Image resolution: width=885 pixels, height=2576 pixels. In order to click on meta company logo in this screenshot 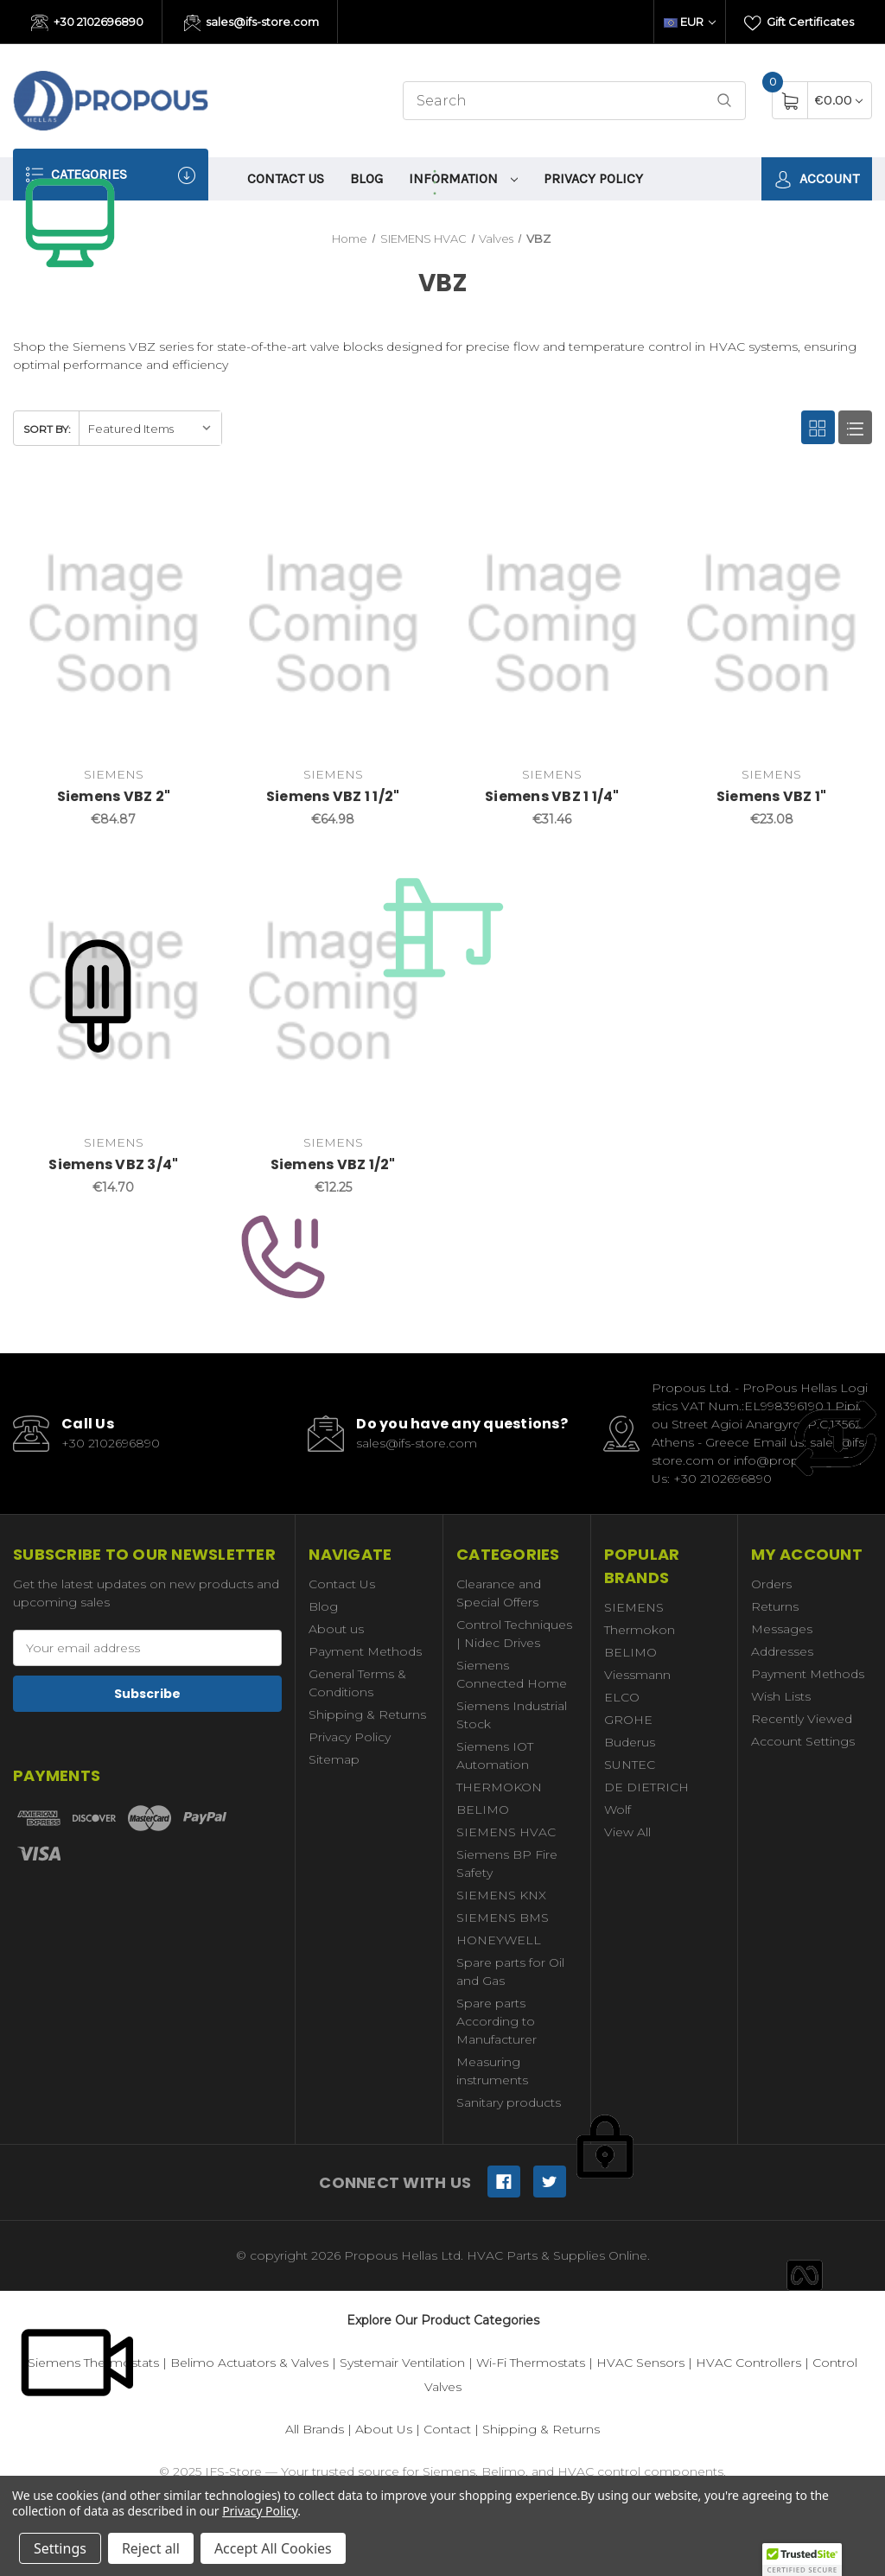, I will do `click(805, 2275)`.